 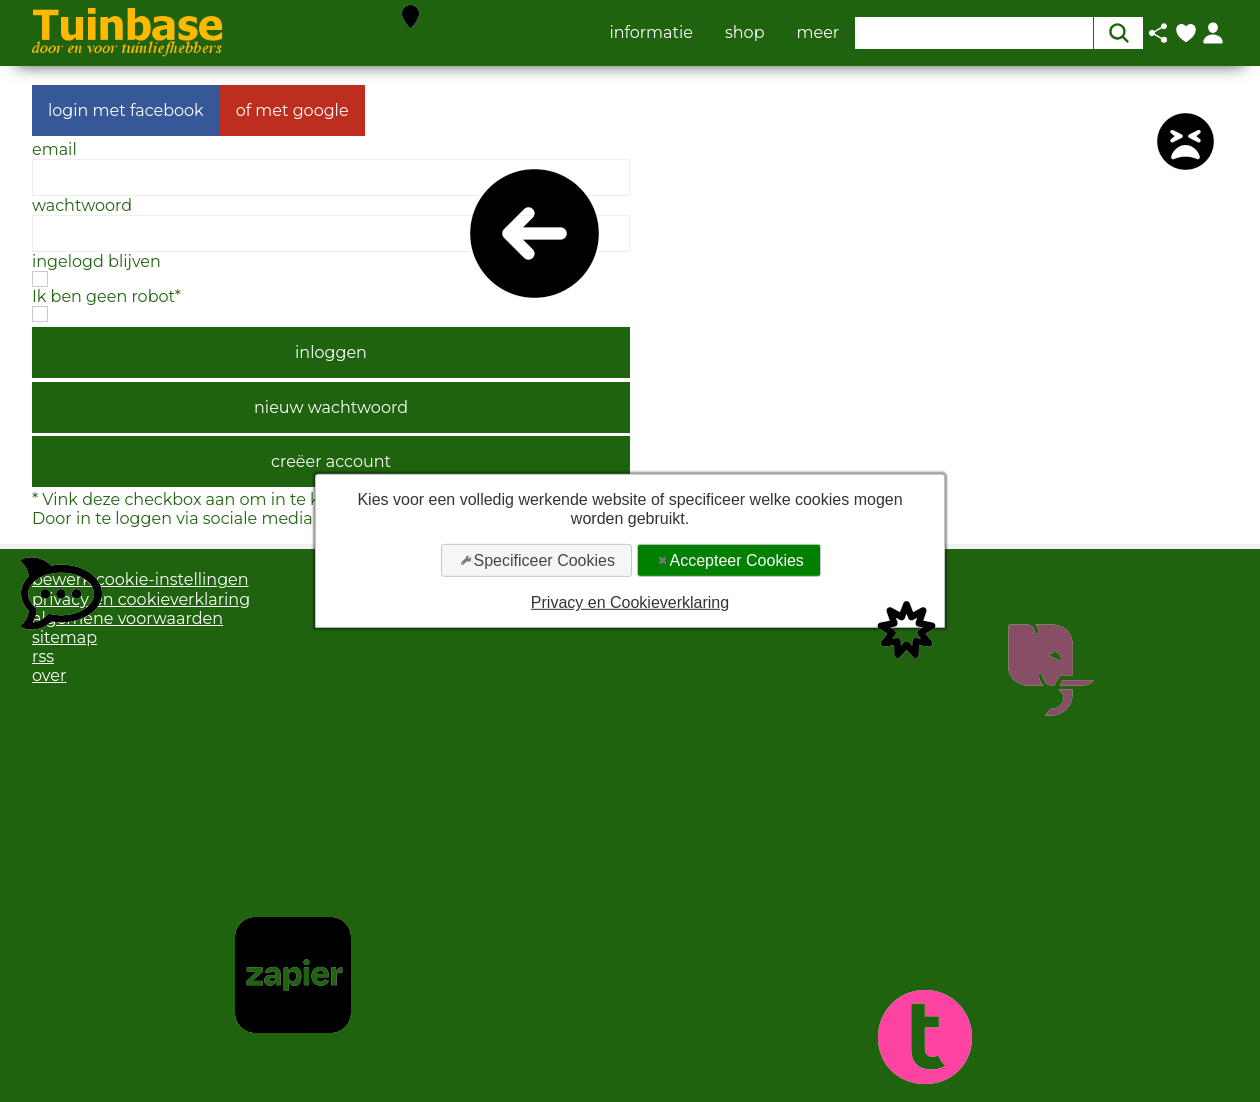 What do you see at coordinates (61, 593) in the screenshot?
I see `open Rocket.Chat application` at bounding box center [61, 593].